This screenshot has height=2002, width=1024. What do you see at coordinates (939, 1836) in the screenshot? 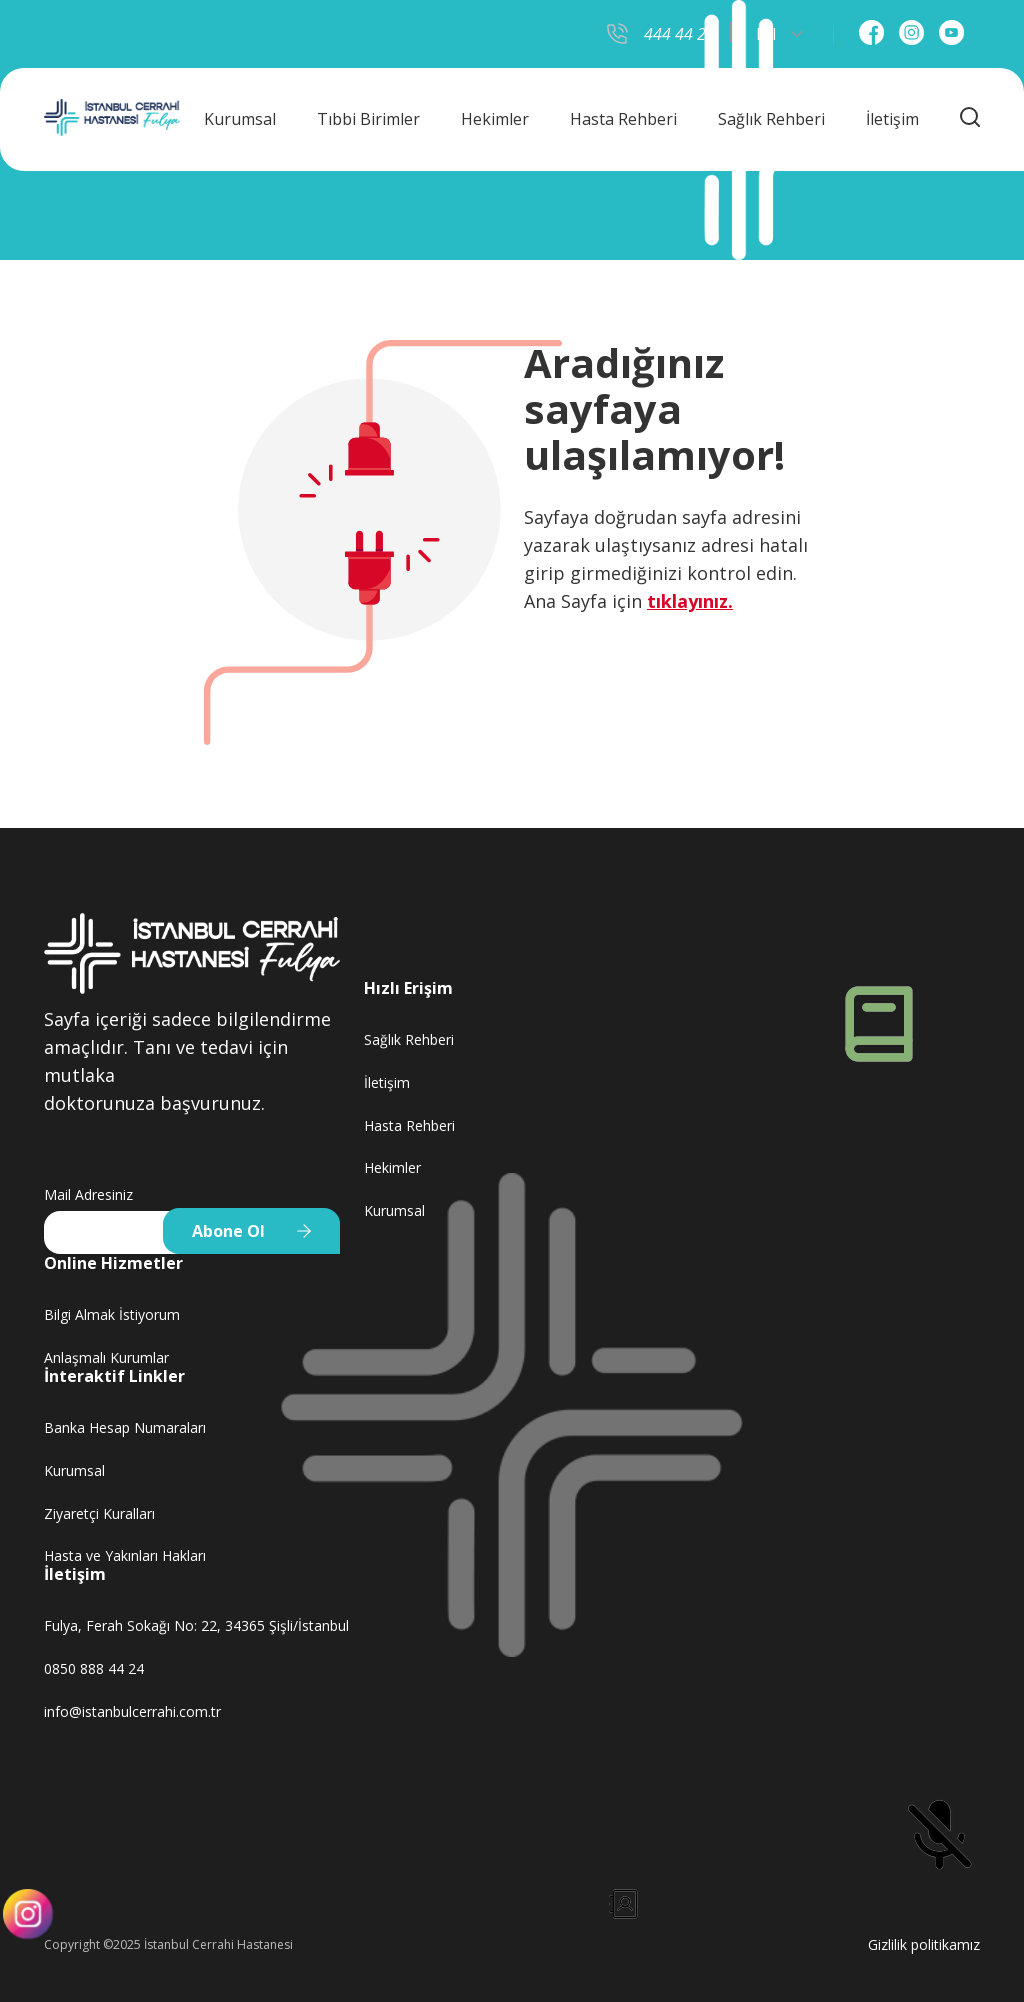
I see `mute your microphone` at bounding box center [939, 1836].